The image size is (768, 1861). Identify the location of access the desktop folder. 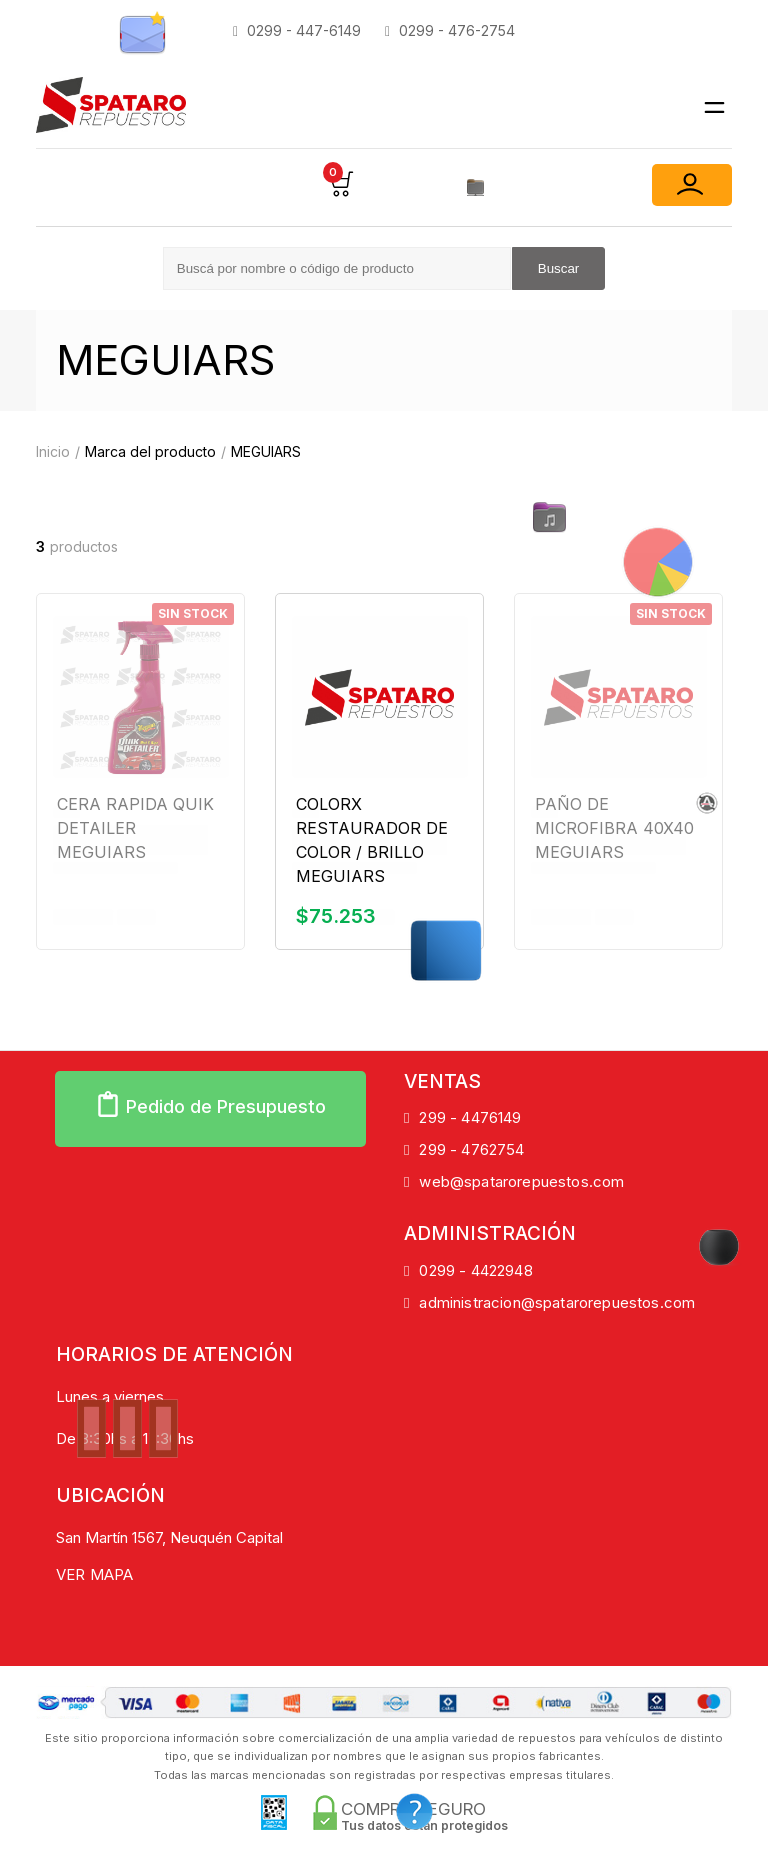
(446, 948).